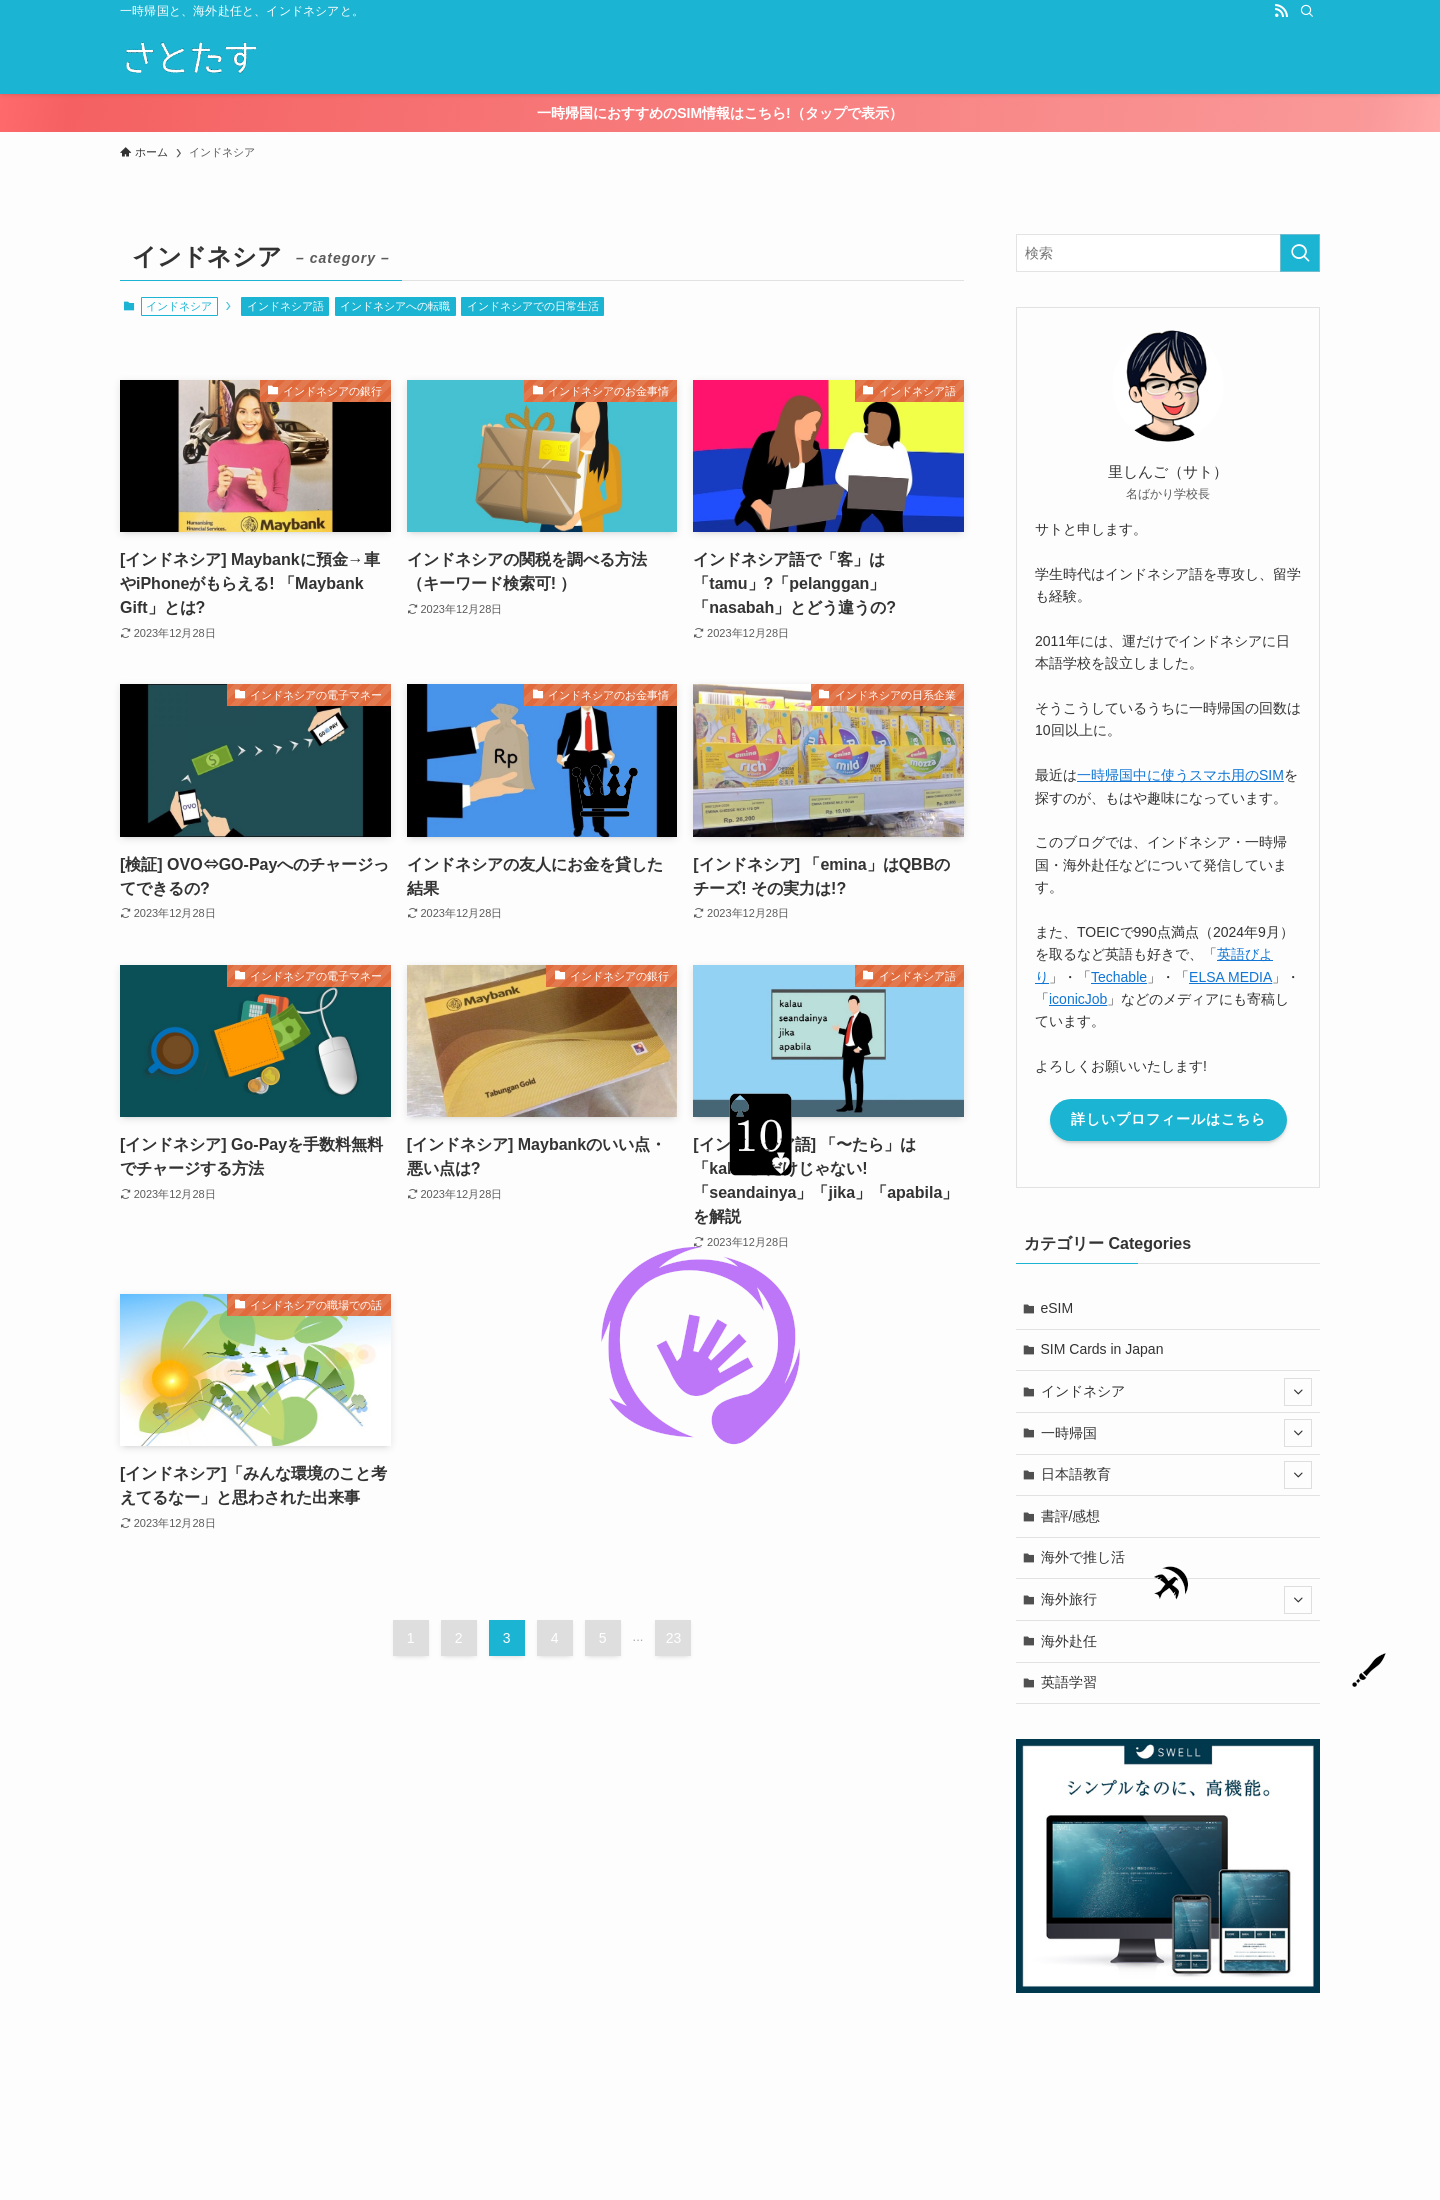 This screenshot has height=2200, width=1440. I want to click on select sword or melee weapon in game, so click(1369, 1670).